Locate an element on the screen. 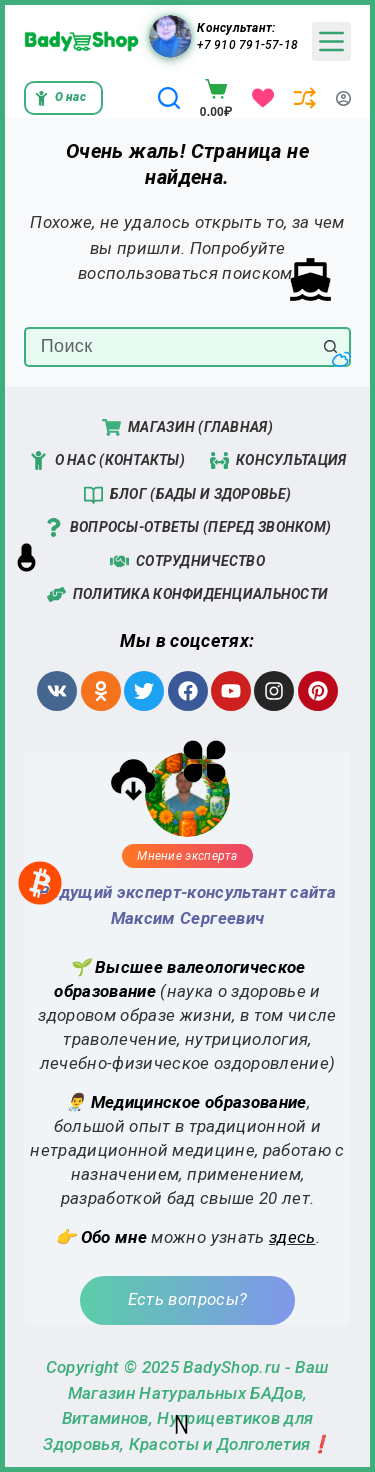  indicates low or cold temperature is located at coordinates (26, 557).